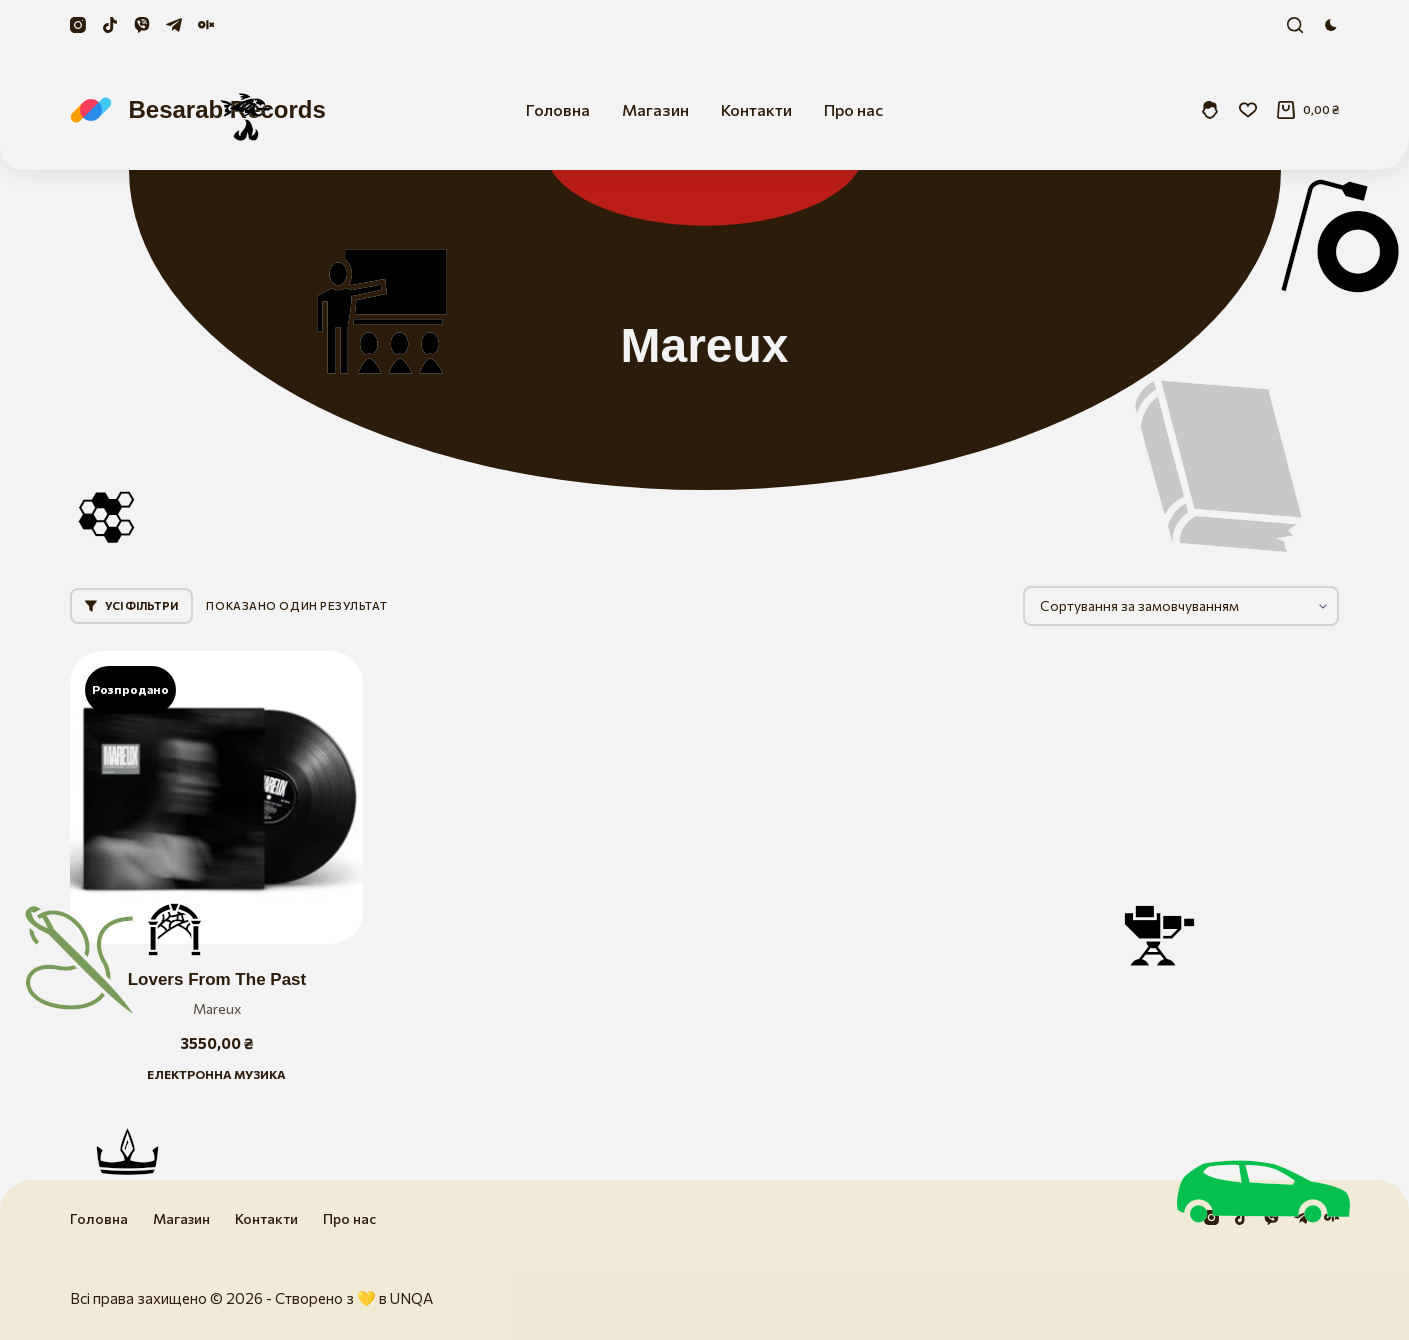  Describe the element at coordinates (106, 515) in the screenshot. I see `access hexagonal grid or tile-based game mode` at that location.